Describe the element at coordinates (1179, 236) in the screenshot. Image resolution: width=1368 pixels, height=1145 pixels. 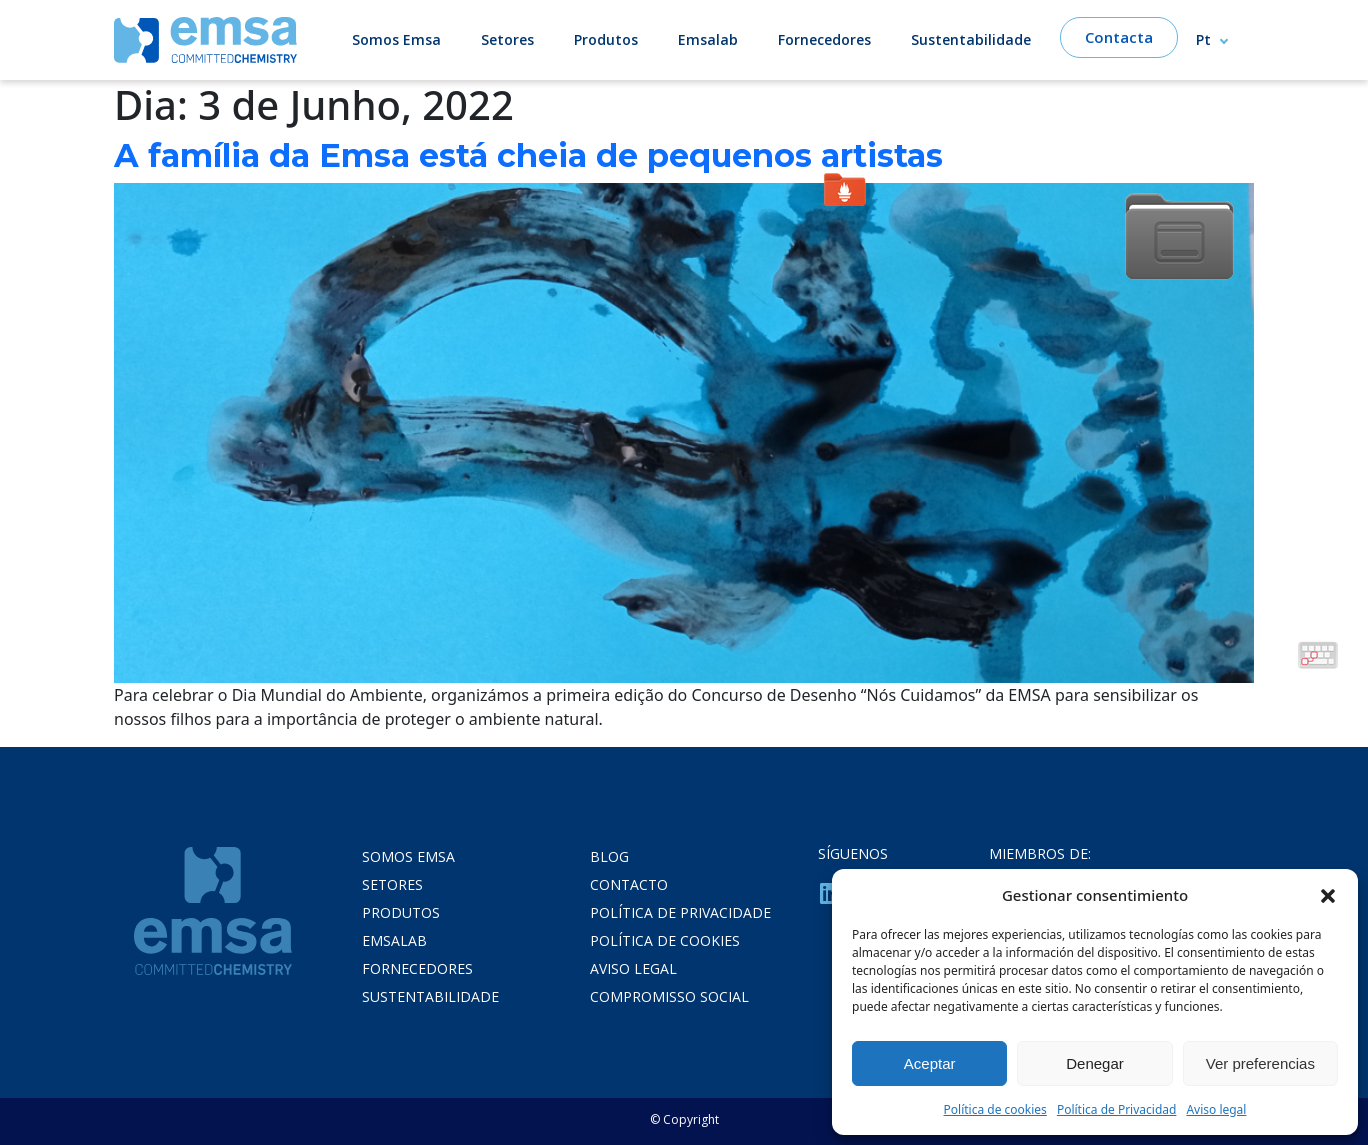
I see `open desktop folder` at that location.